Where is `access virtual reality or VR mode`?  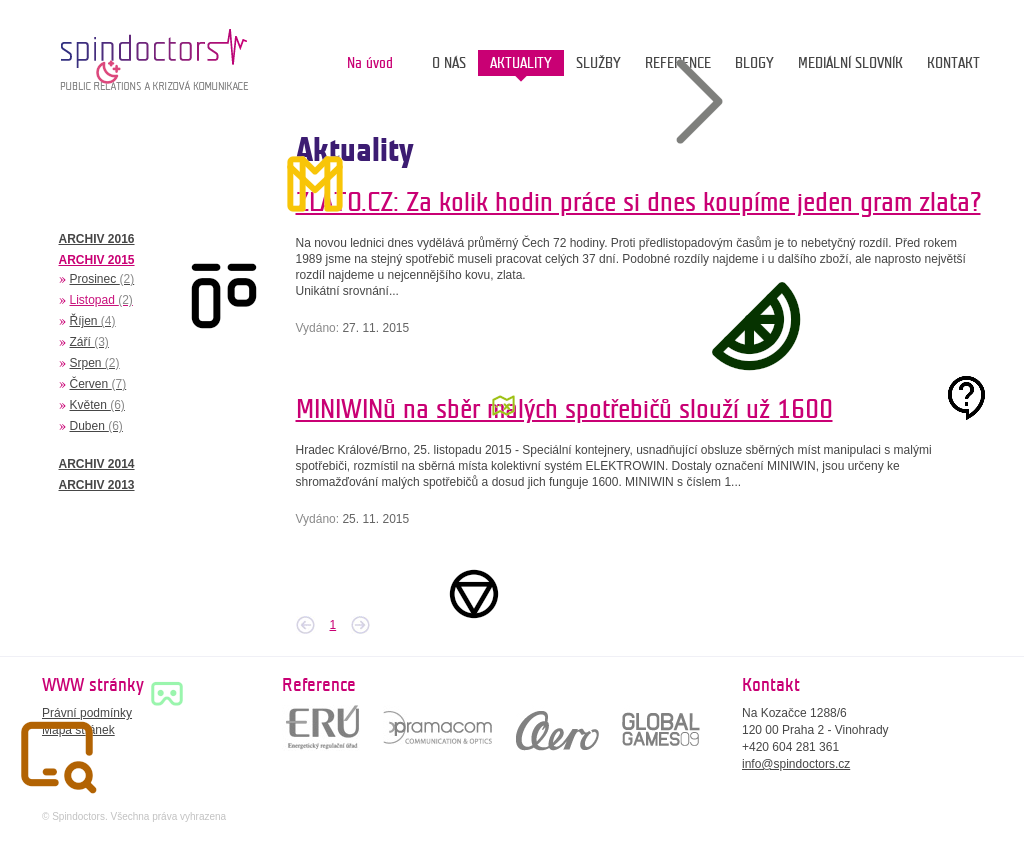
access virtual reality or VR mode is located at coordinates (167, 693).